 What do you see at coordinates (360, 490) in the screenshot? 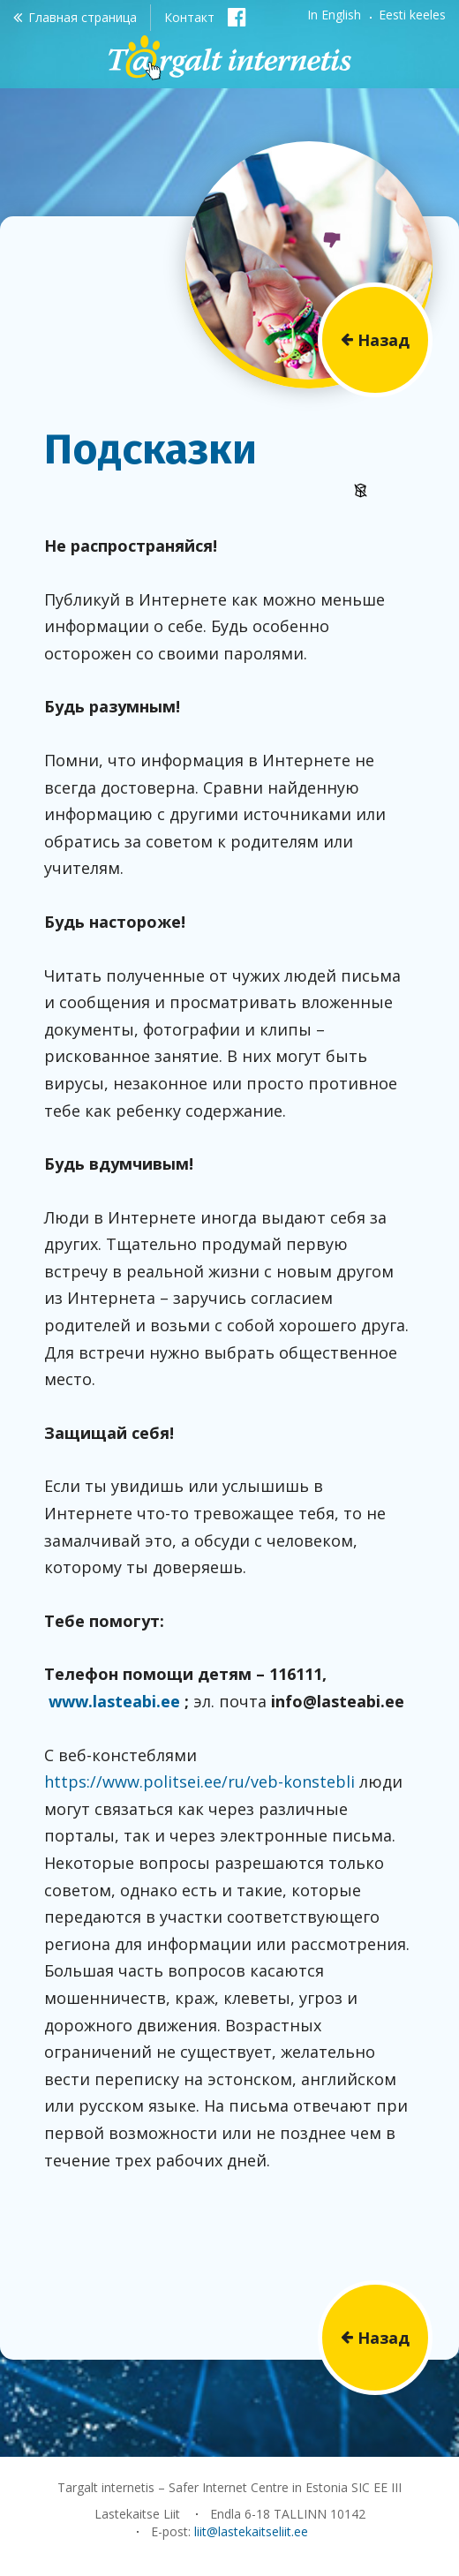
I see `disable 3D object rendering` at bounding box center [360, 490].